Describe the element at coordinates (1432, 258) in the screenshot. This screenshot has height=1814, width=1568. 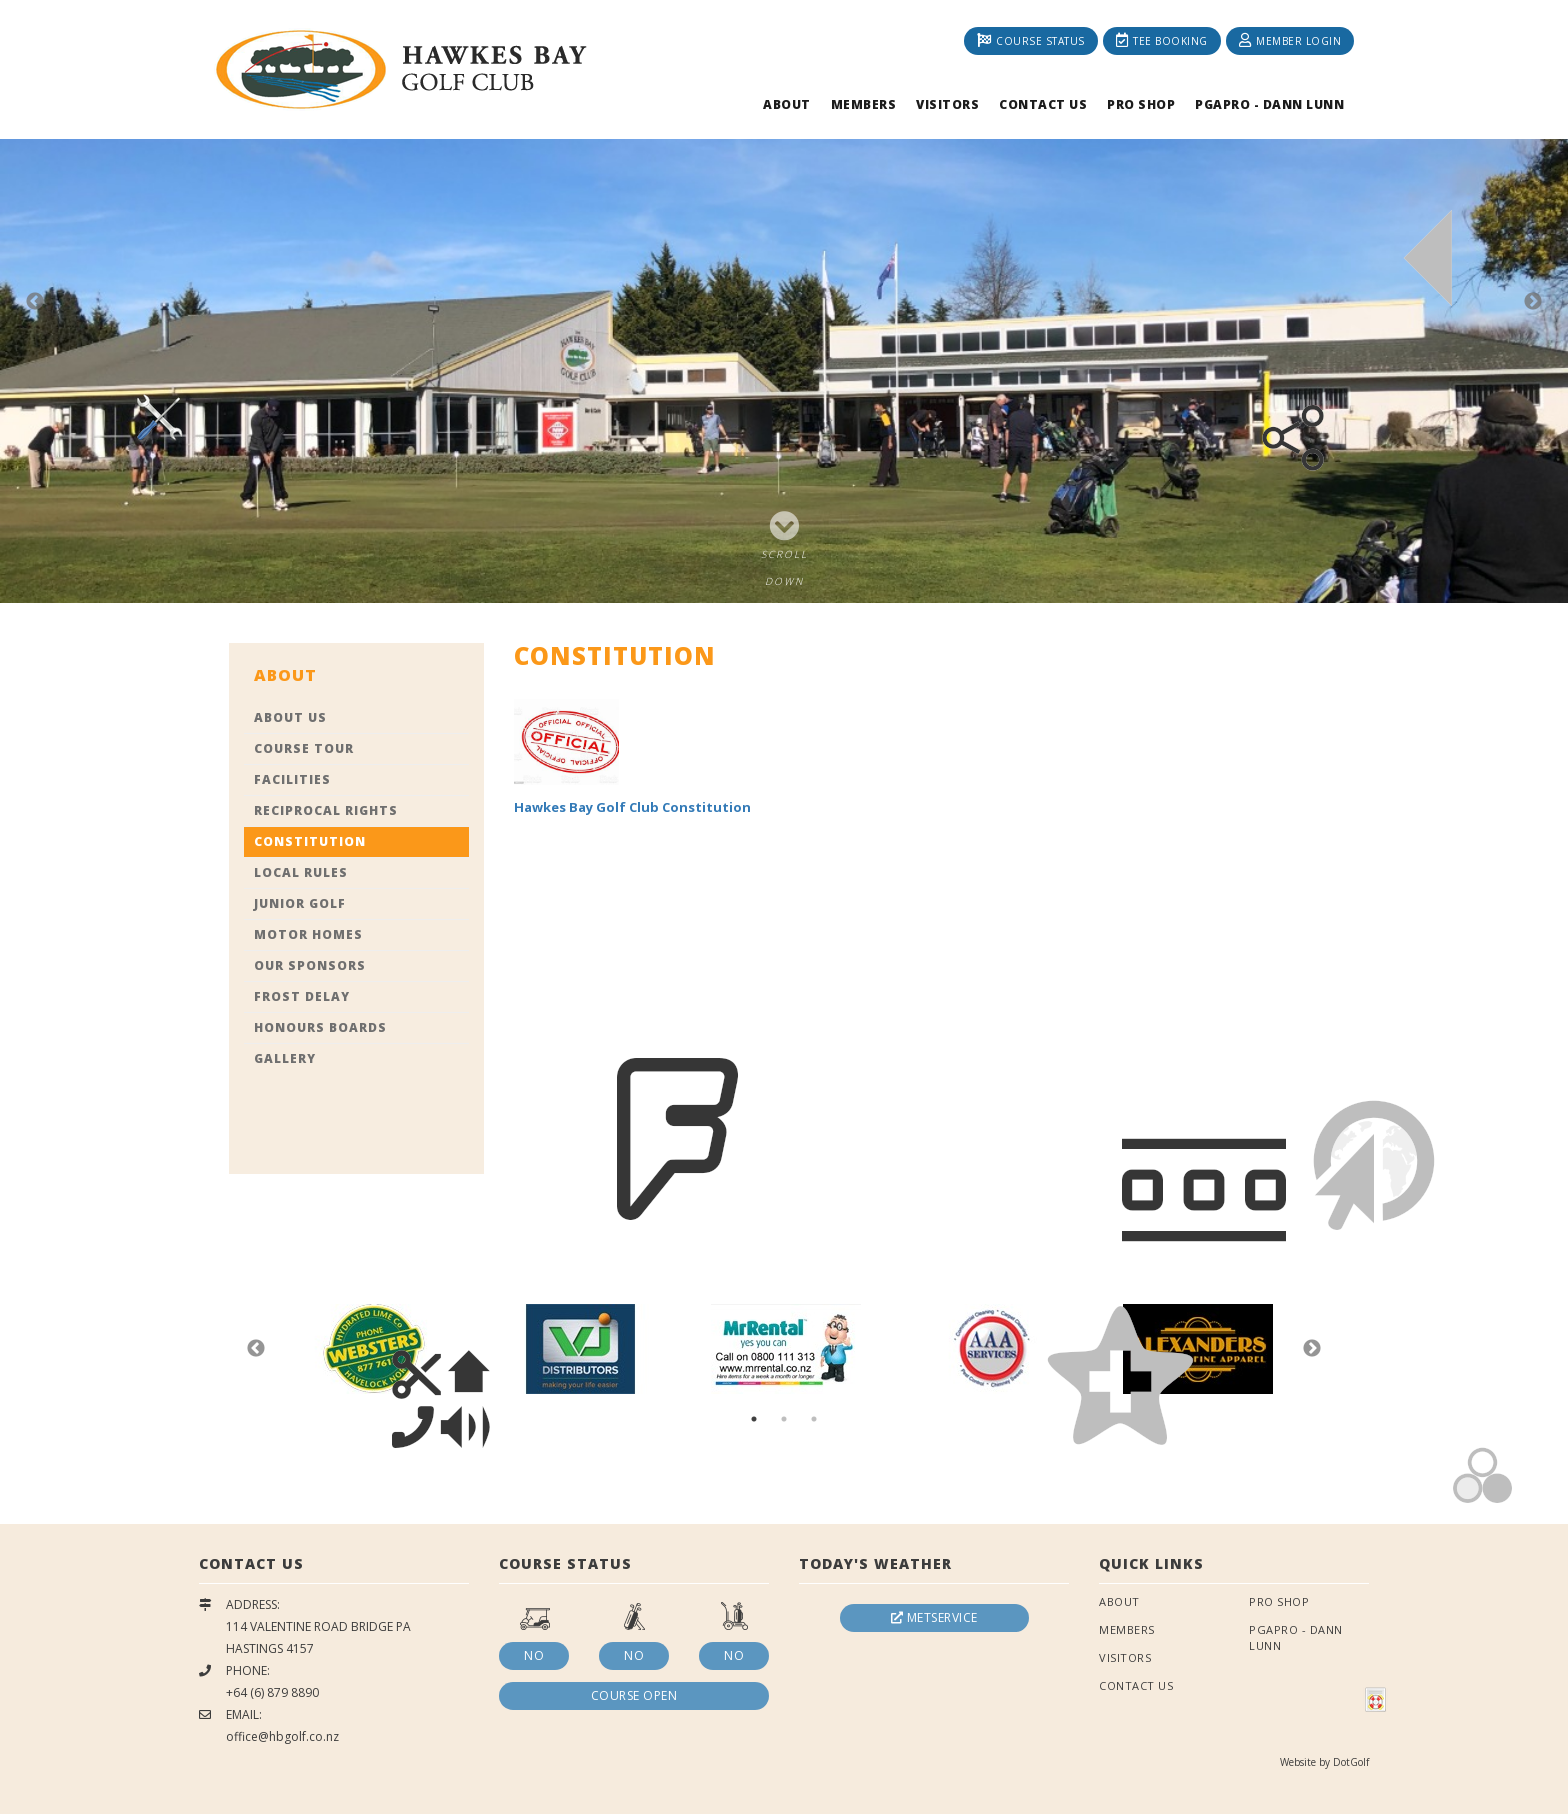
I see `navigate to the previous item or screen` at that location.